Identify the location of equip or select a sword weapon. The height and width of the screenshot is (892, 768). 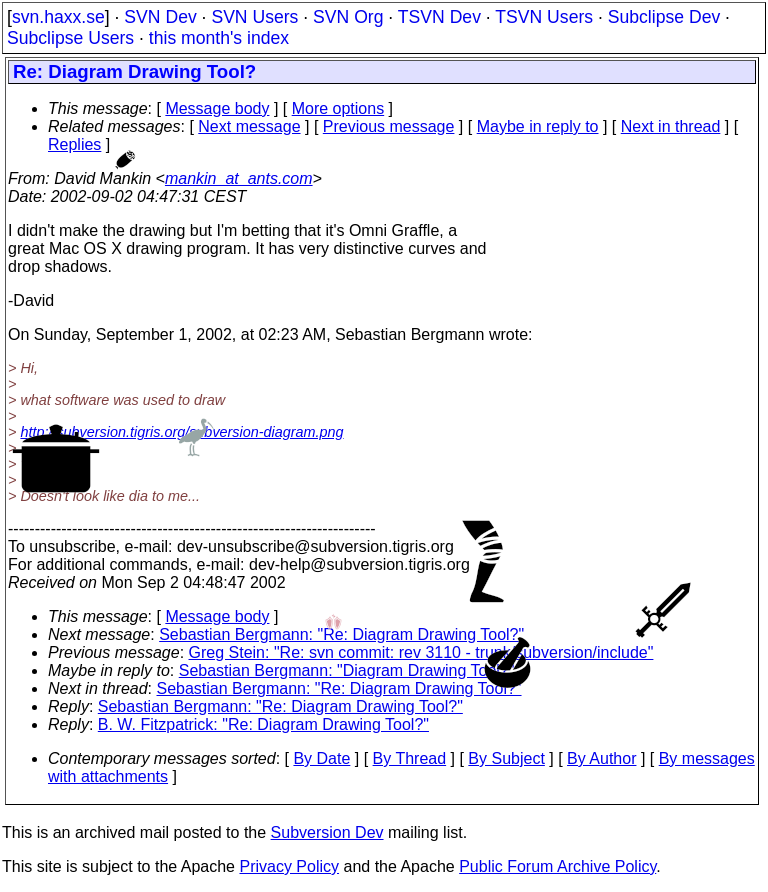
(663, 610).